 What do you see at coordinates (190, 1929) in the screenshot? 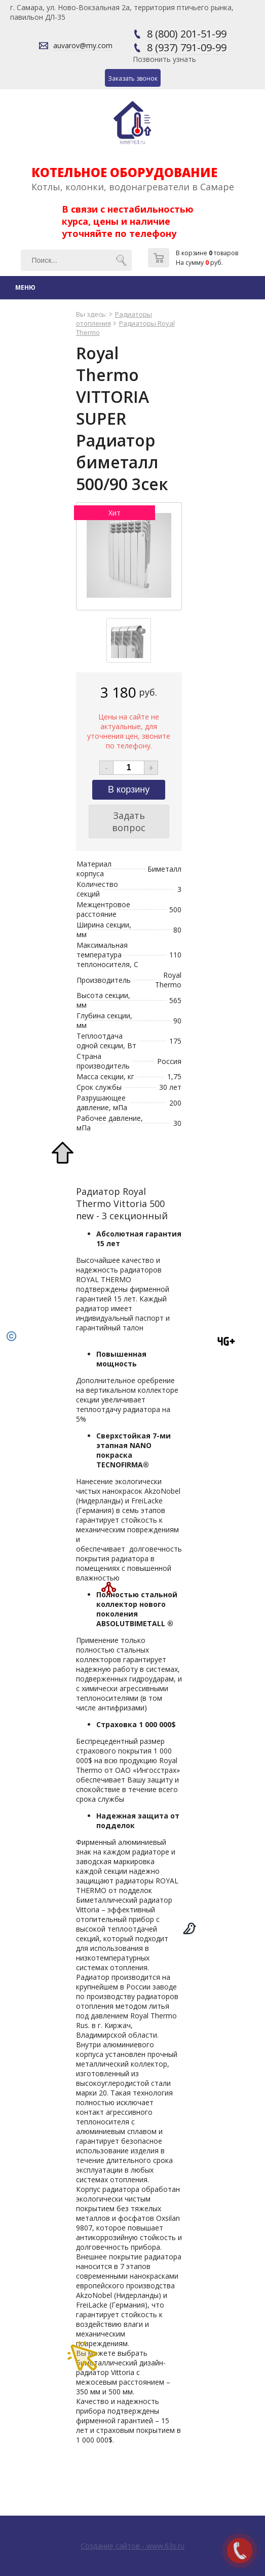
I see `access twitter or social media sharing` at bounding box center [190, 1929].